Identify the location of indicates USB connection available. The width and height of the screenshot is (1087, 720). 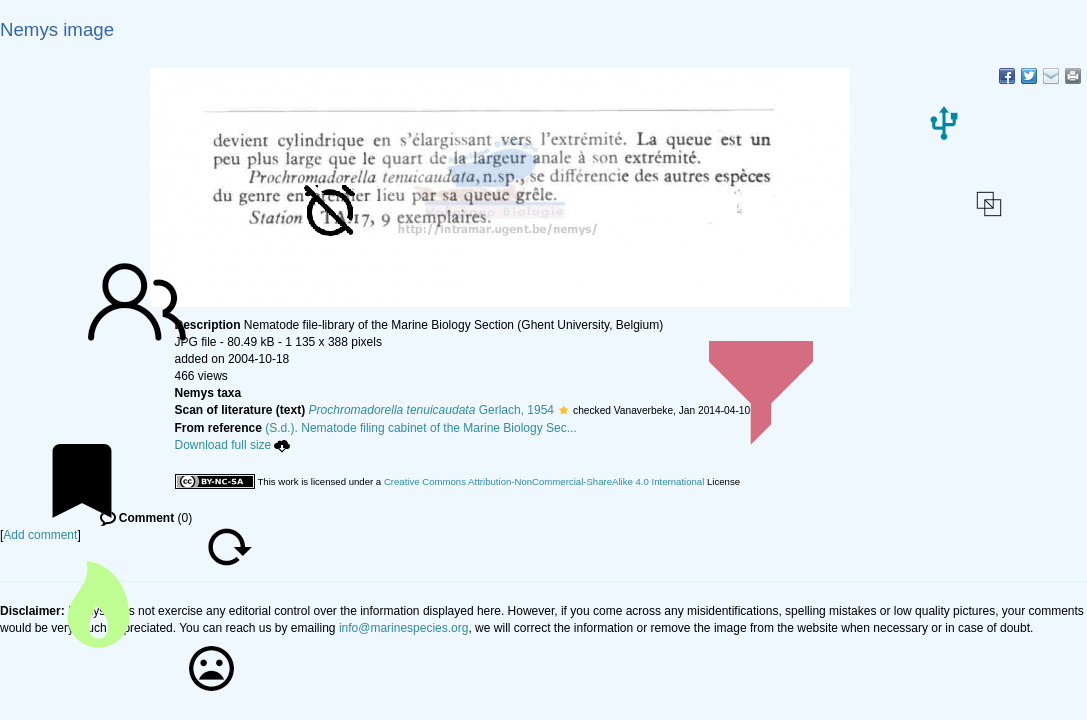
(944, 123).